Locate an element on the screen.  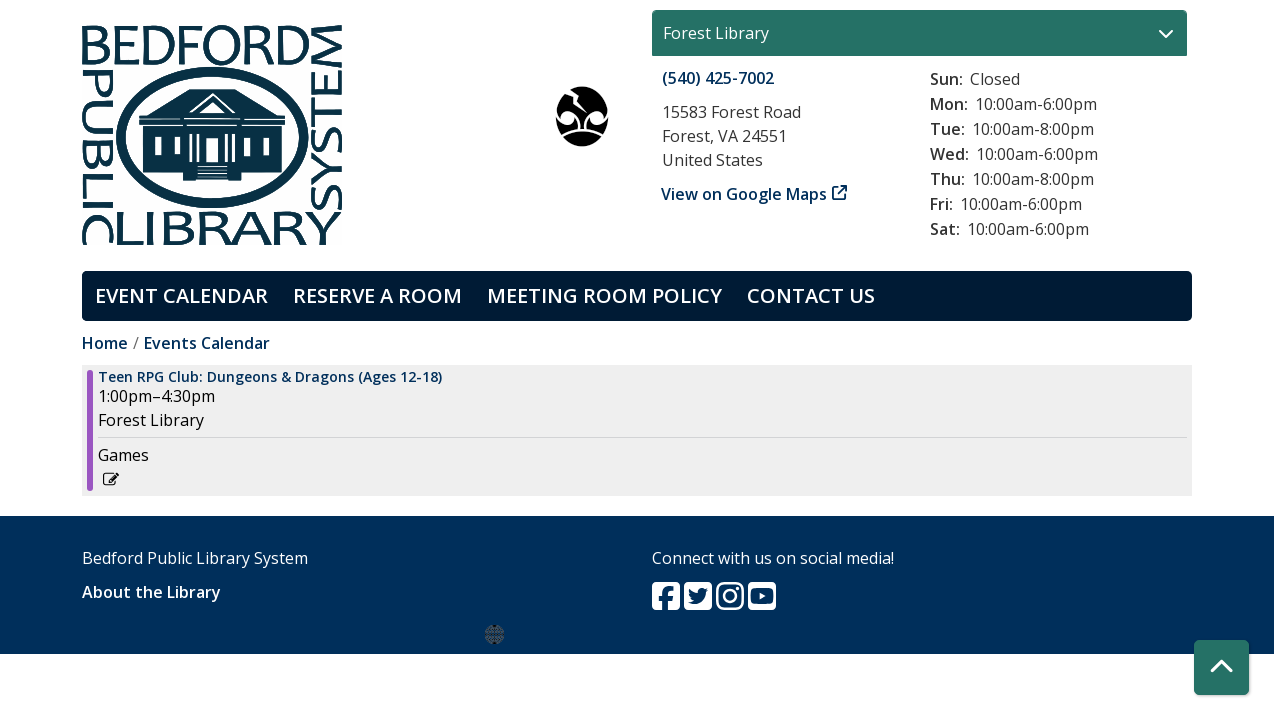
access global or international settings is located at coordinates (494, 634).